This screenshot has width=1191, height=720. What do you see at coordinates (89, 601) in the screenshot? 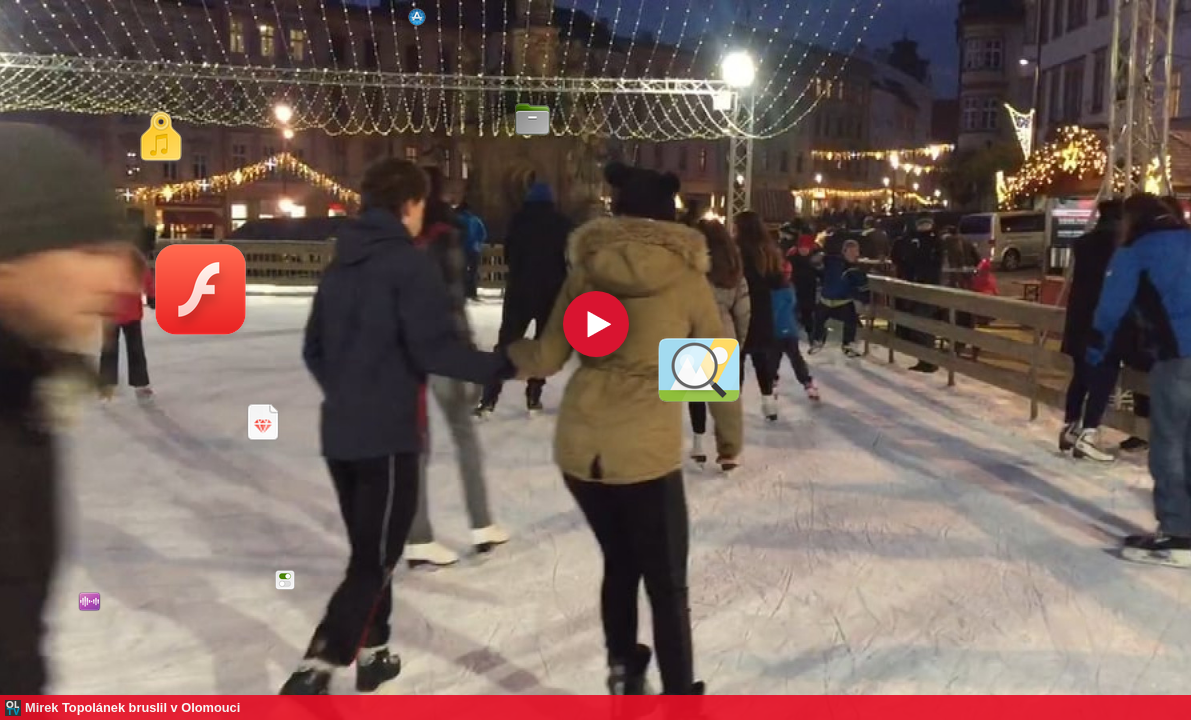
I see `open the audio recorder app` at bounding box center [89, 601].